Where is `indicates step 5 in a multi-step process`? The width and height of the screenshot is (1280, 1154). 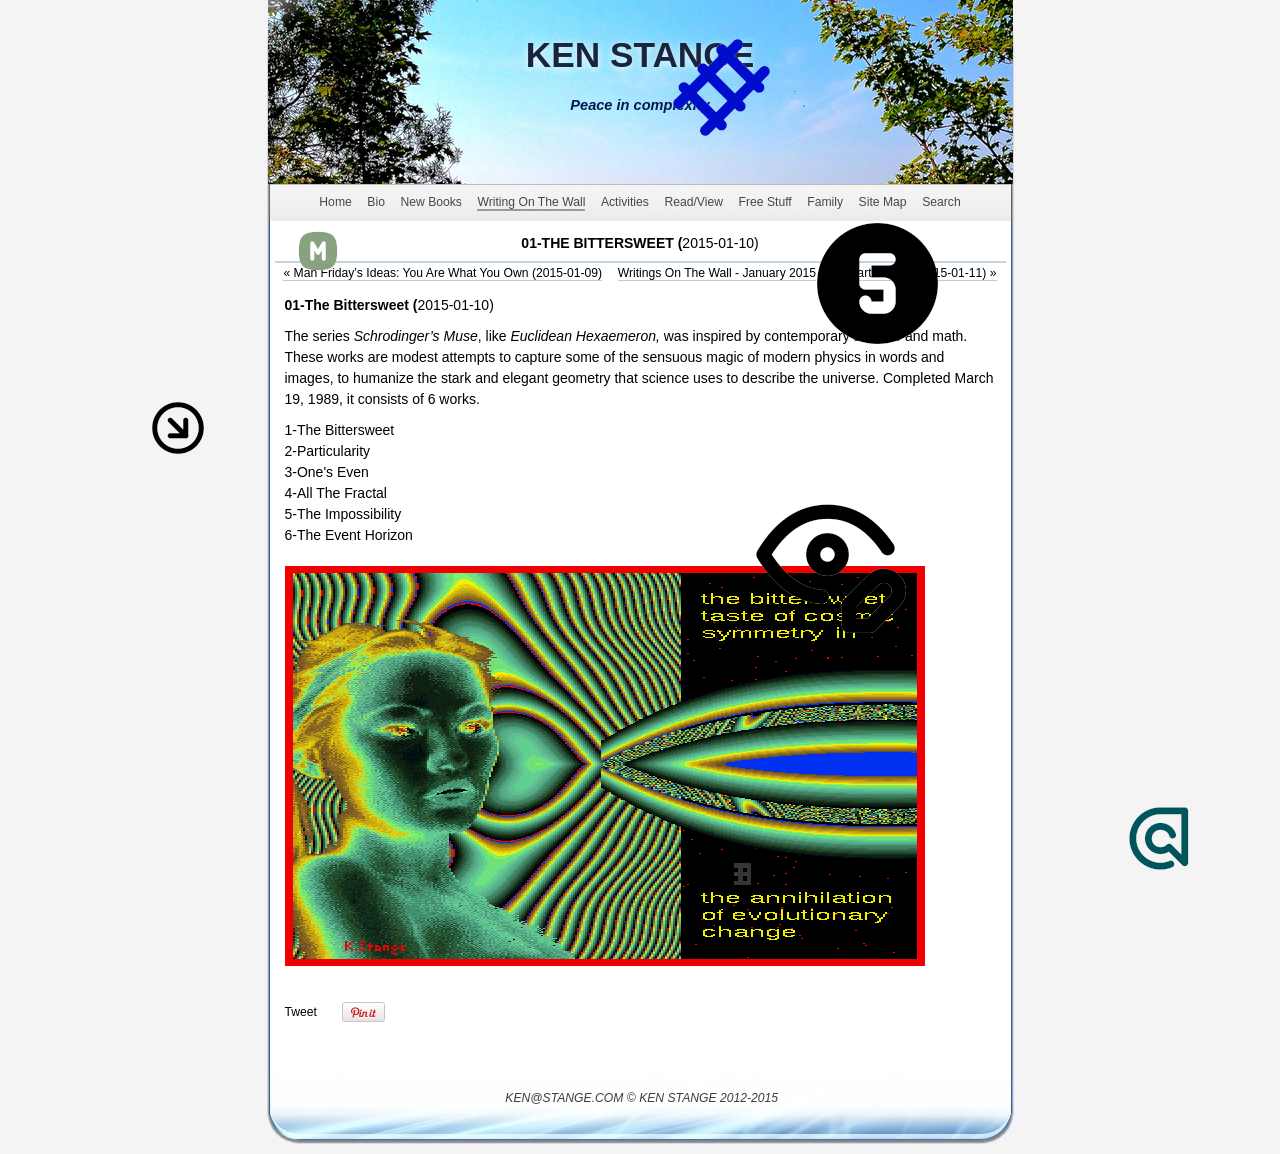
indicates step 5 in a multi-step process is located at coordinates (877, 283).